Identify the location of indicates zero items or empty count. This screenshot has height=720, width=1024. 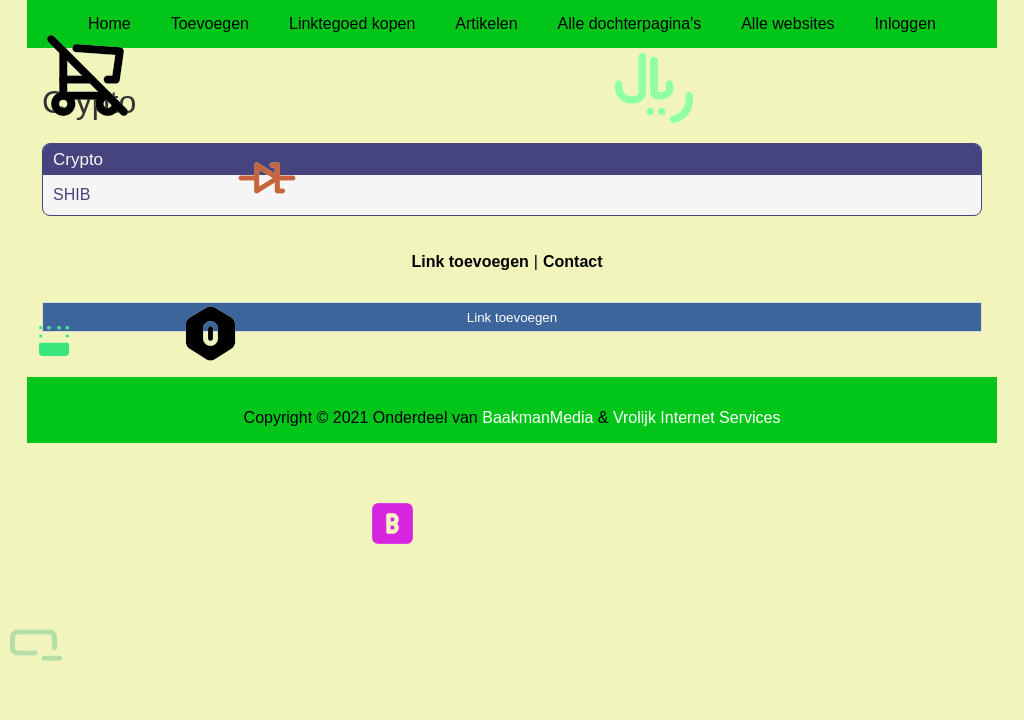
(210, 333).